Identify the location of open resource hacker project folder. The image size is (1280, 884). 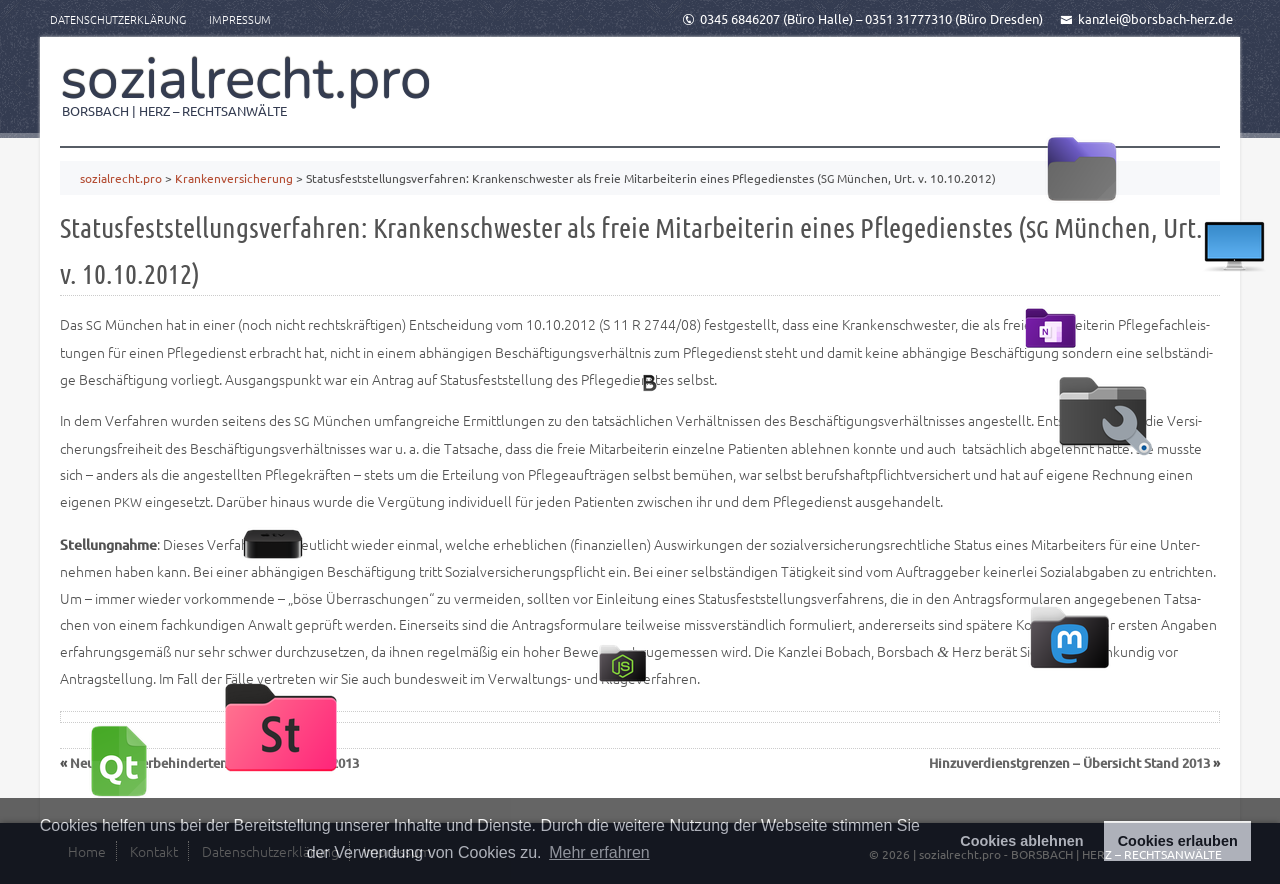
(1102, 413).